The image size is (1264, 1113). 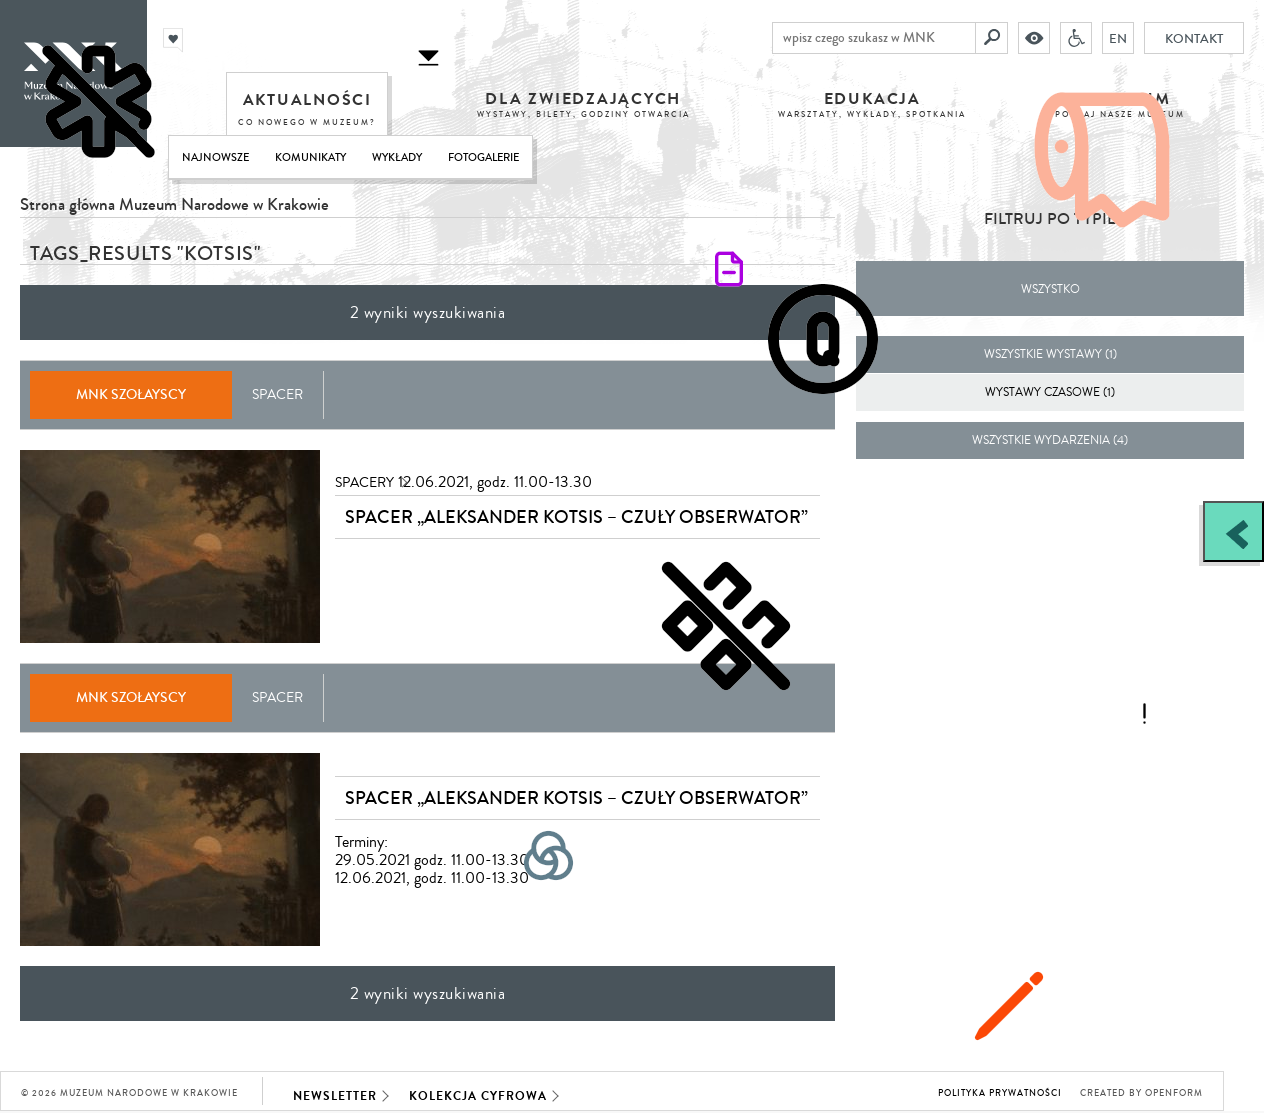 I want to click on edit content or text, so click(x=1009, y=1006).